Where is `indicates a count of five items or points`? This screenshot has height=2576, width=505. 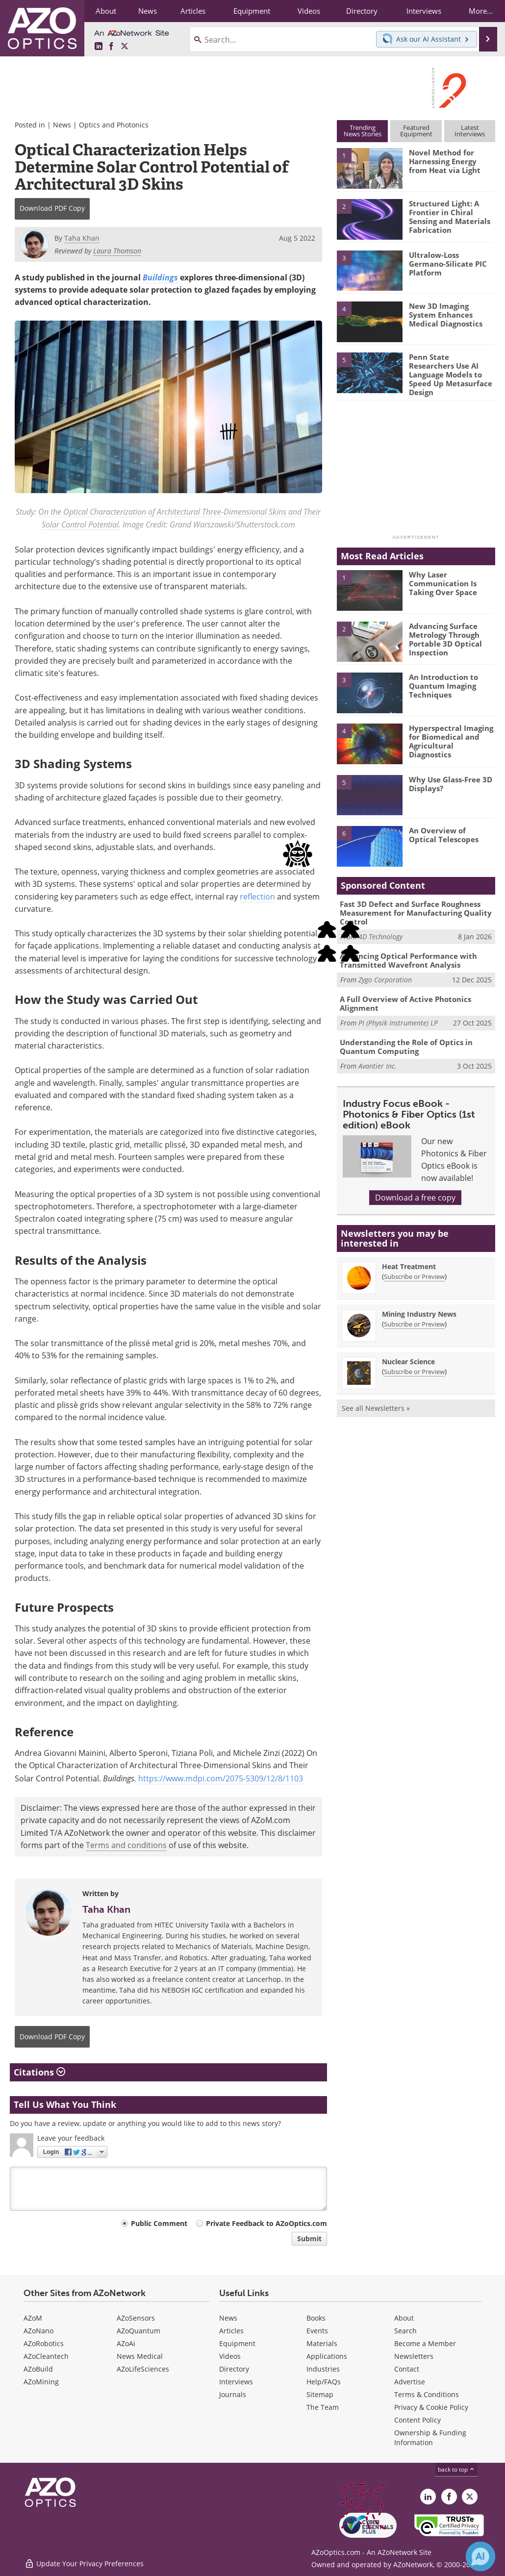
indicates a count of five items or points is located at coordinates (229, 431).